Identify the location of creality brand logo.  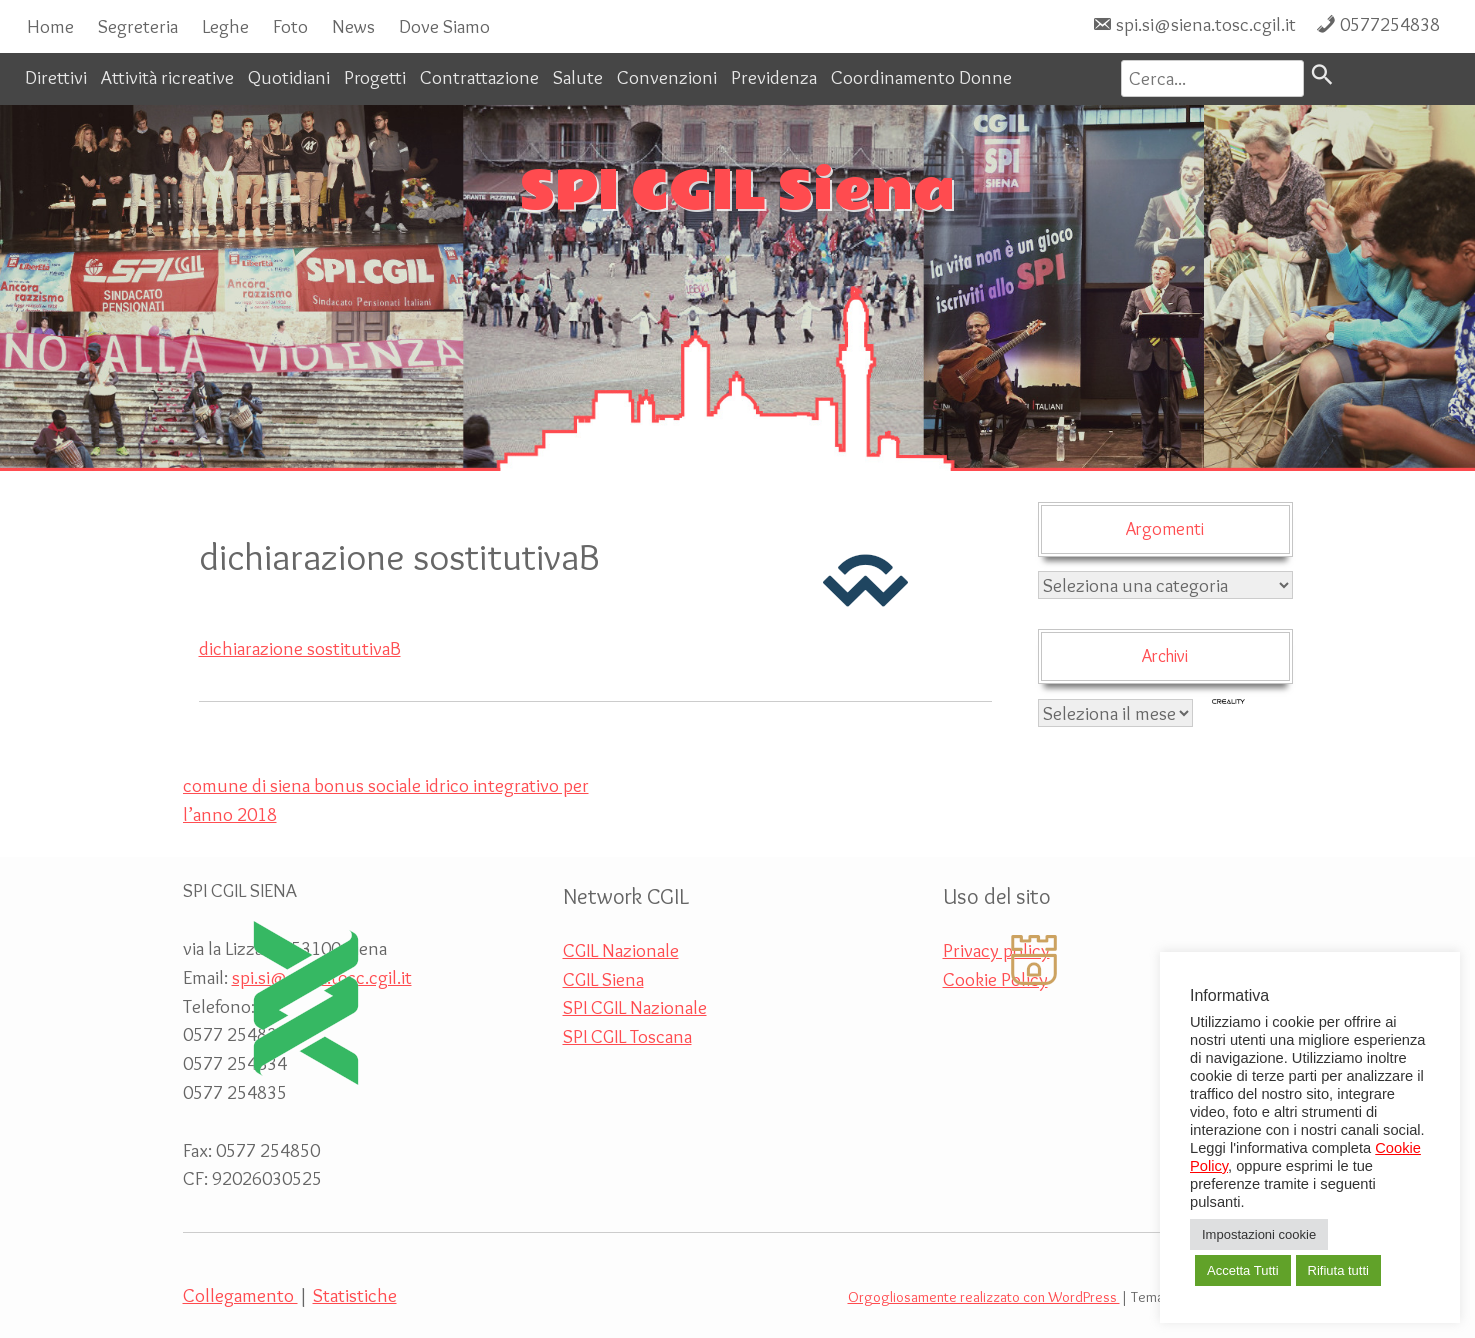
(1228, 701).